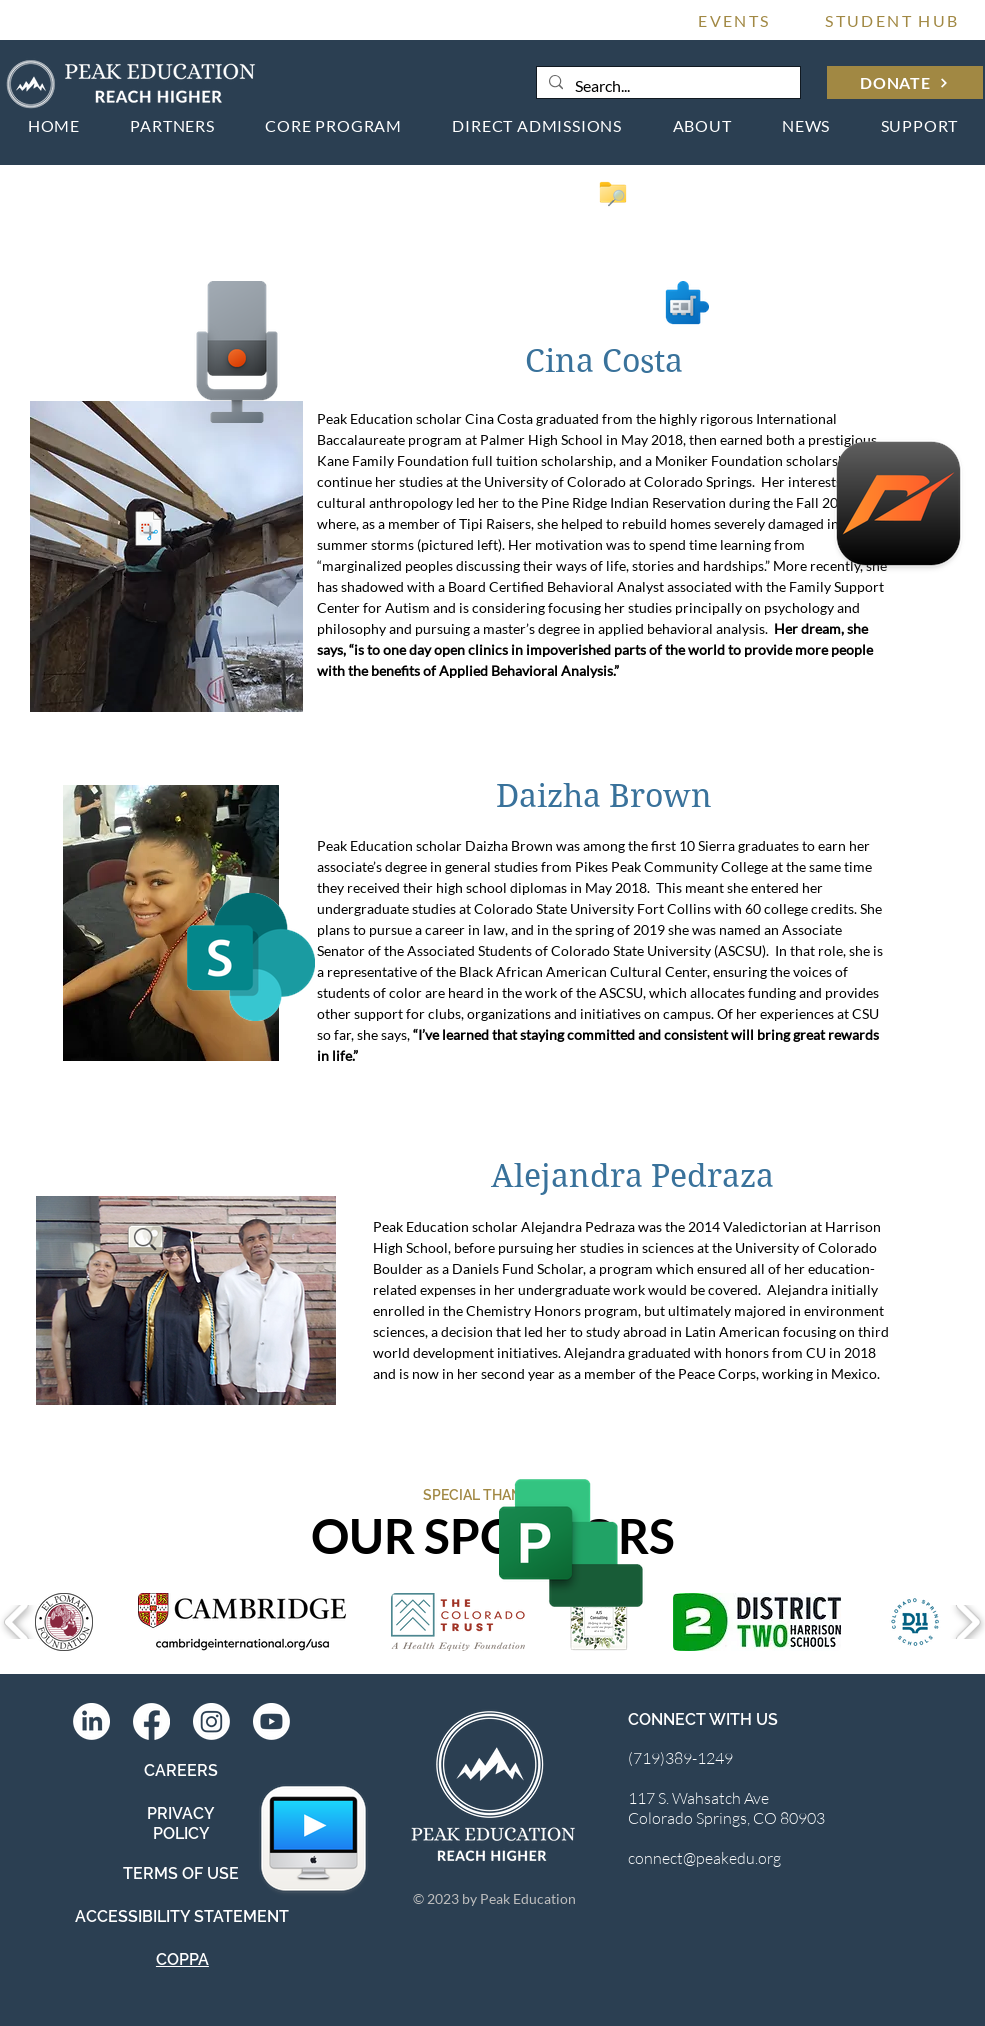 The width and height of the screenshot is (985, 2026). Describe the element at coordinates (313, 1838) in the screenshot. I see `open variety slideshow app` at that location.